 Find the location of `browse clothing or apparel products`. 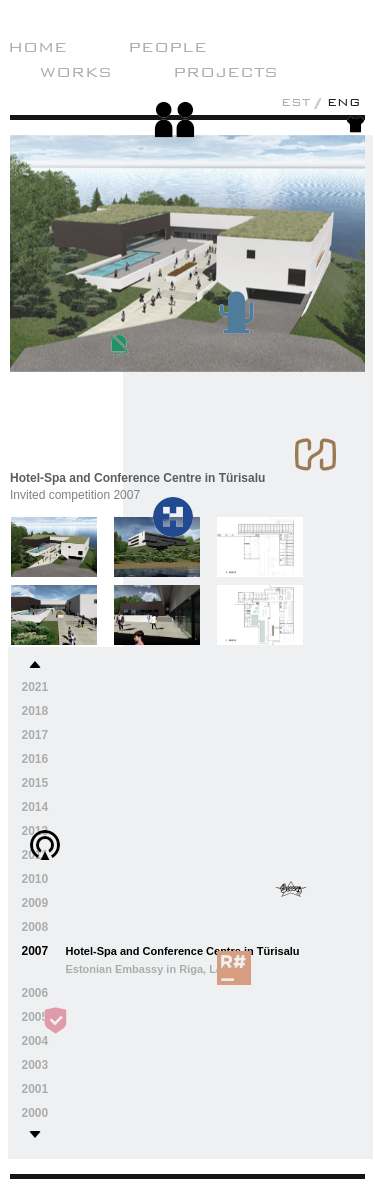

browse clothing or apparel products is located at coordinates (355, 124).